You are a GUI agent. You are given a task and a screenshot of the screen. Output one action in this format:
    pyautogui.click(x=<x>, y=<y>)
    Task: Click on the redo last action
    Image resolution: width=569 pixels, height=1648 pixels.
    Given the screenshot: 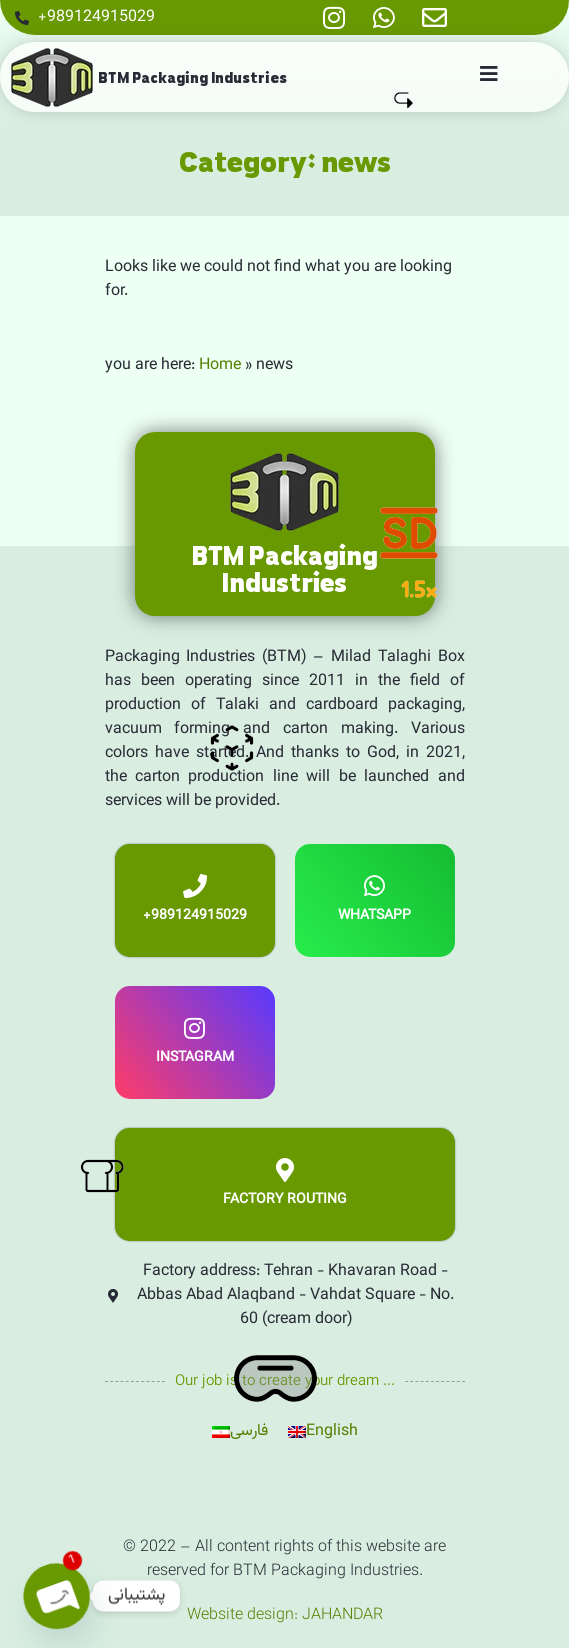 What is the action you would take?
    pyautogui.click(x=403, y=99)
    